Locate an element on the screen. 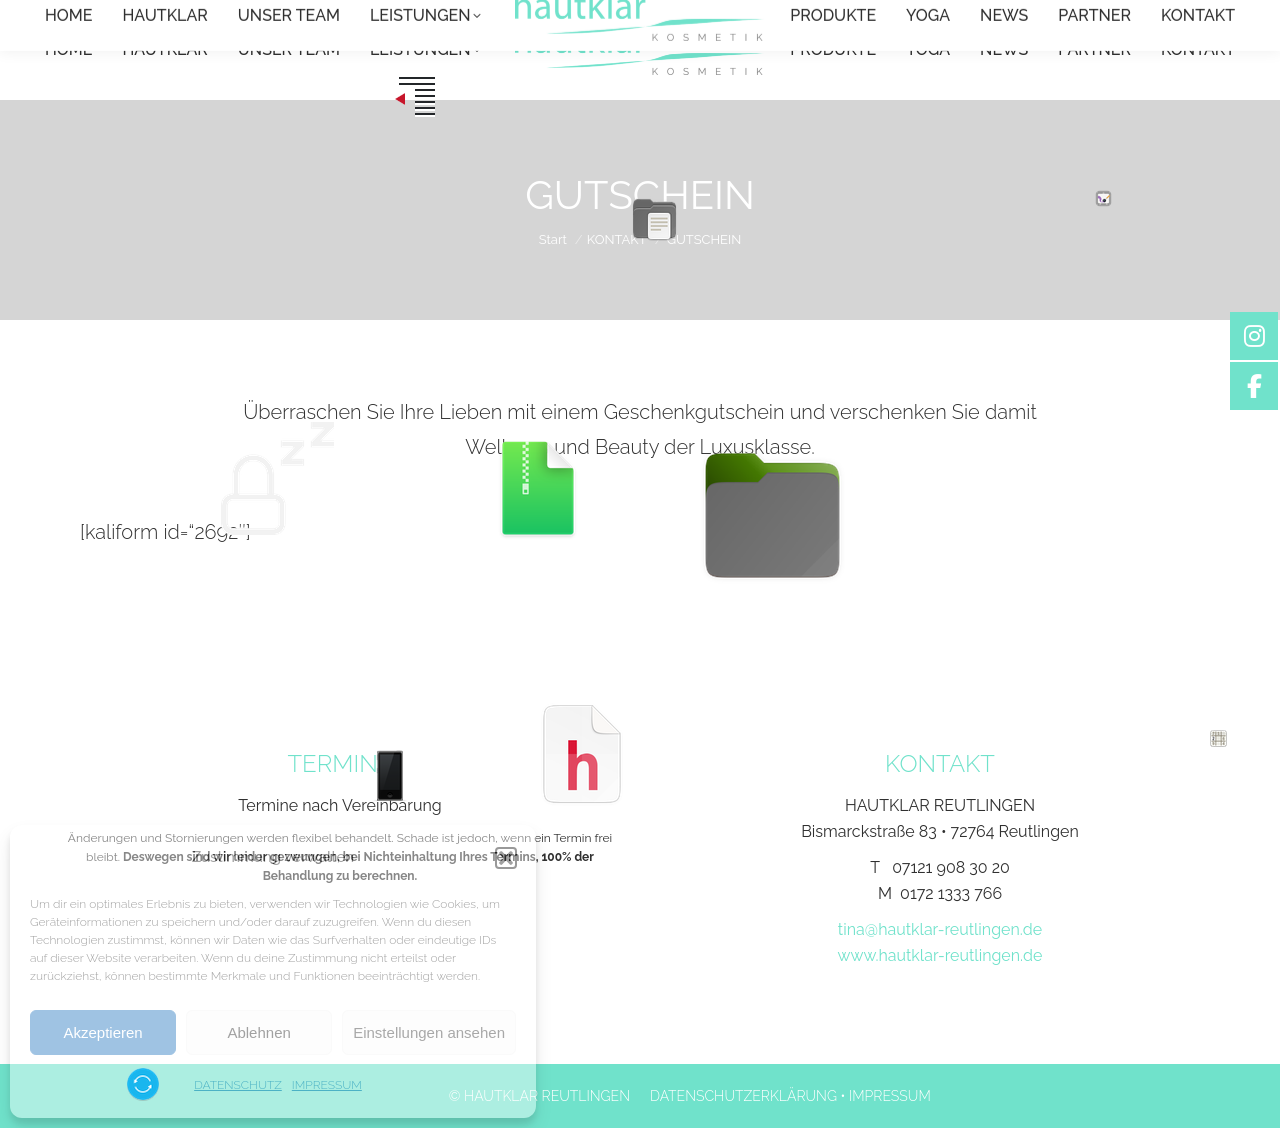 This screenshot has width=1280, height=1128. compressed archive file (.arc format) is located at coordinates (538, 490).